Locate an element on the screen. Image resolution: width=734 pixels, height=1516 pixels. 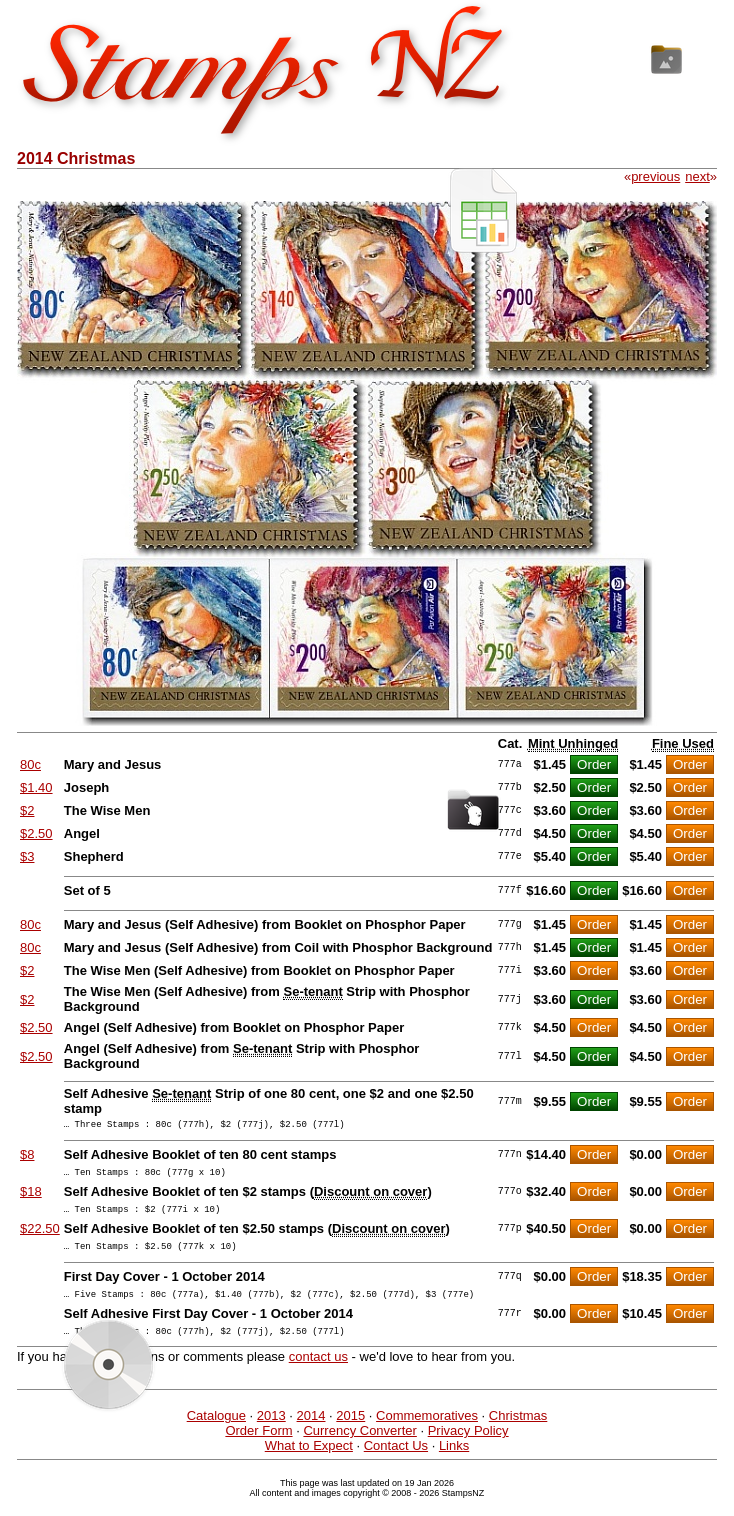
open your pictures folder is located at coordinates (666, 59).